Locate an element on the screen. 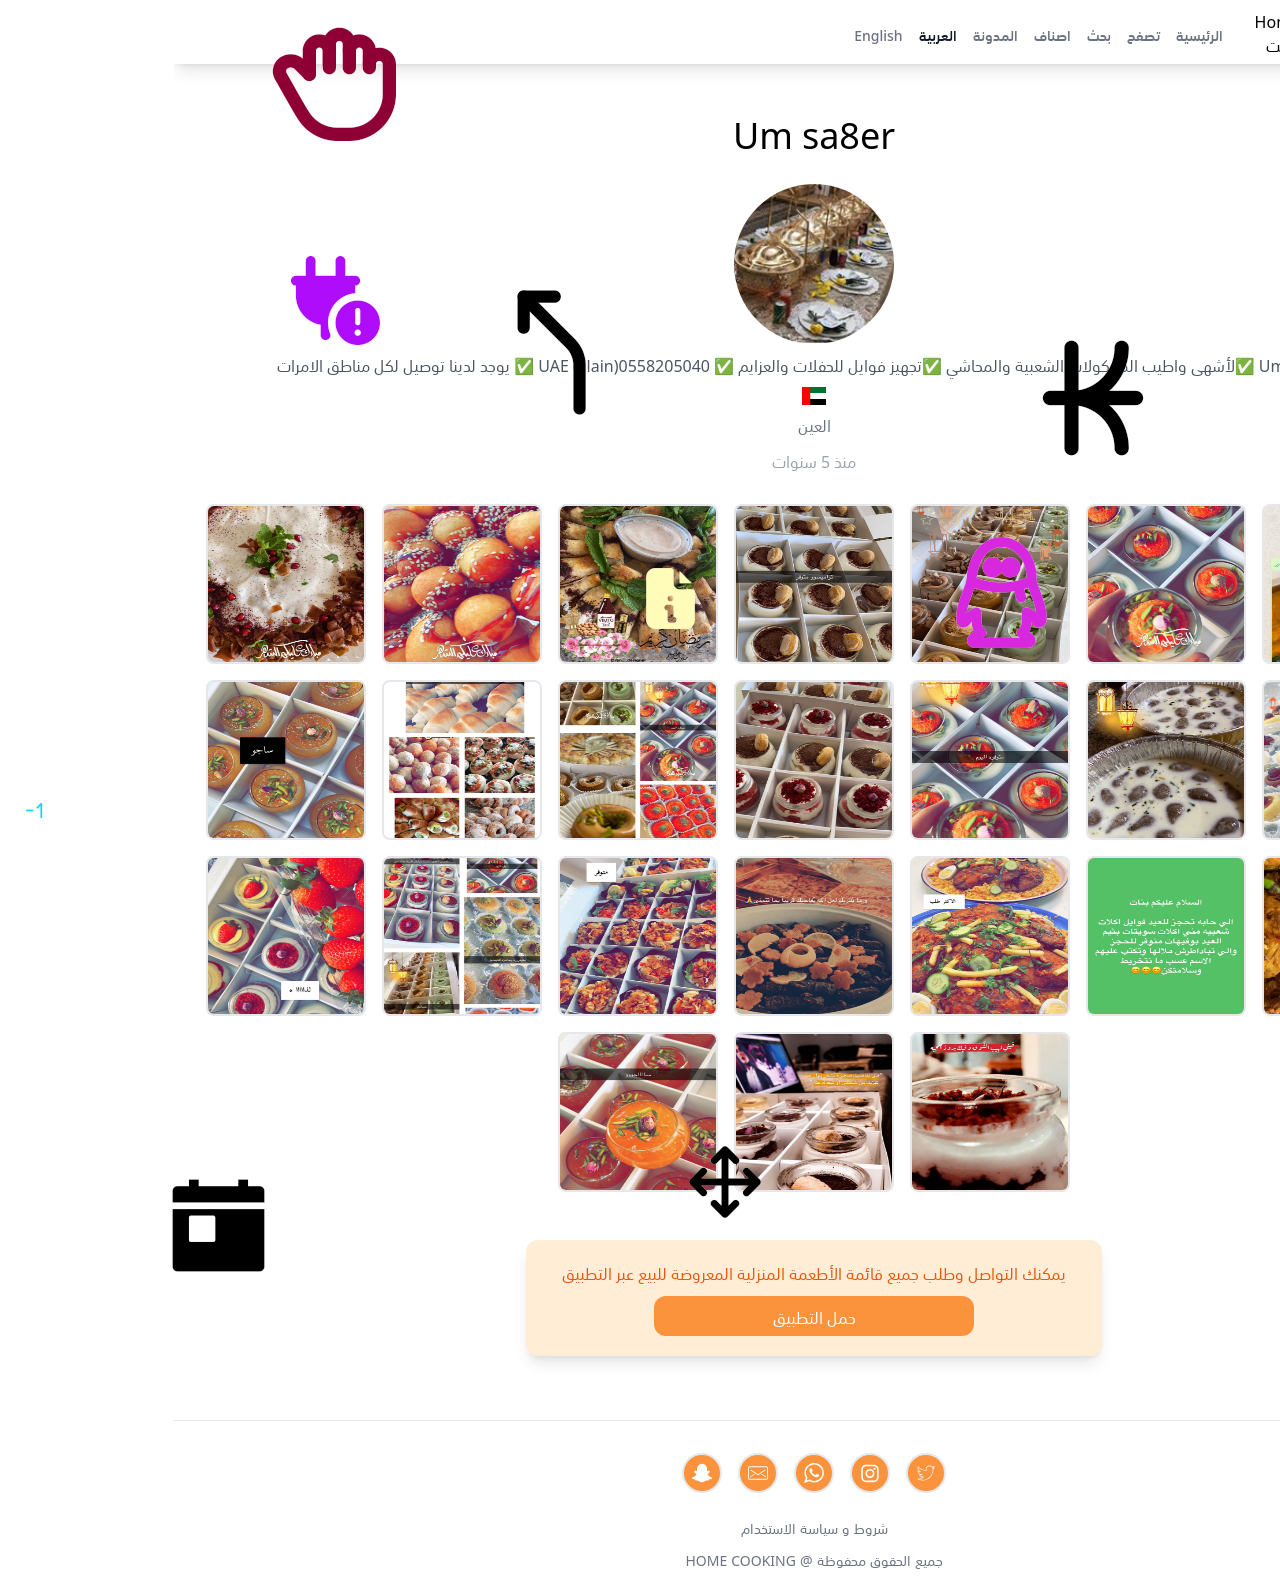 The width and height of the screenshot is (1280, 1593). open QQ messenger is located at coordinates (1001, 592).